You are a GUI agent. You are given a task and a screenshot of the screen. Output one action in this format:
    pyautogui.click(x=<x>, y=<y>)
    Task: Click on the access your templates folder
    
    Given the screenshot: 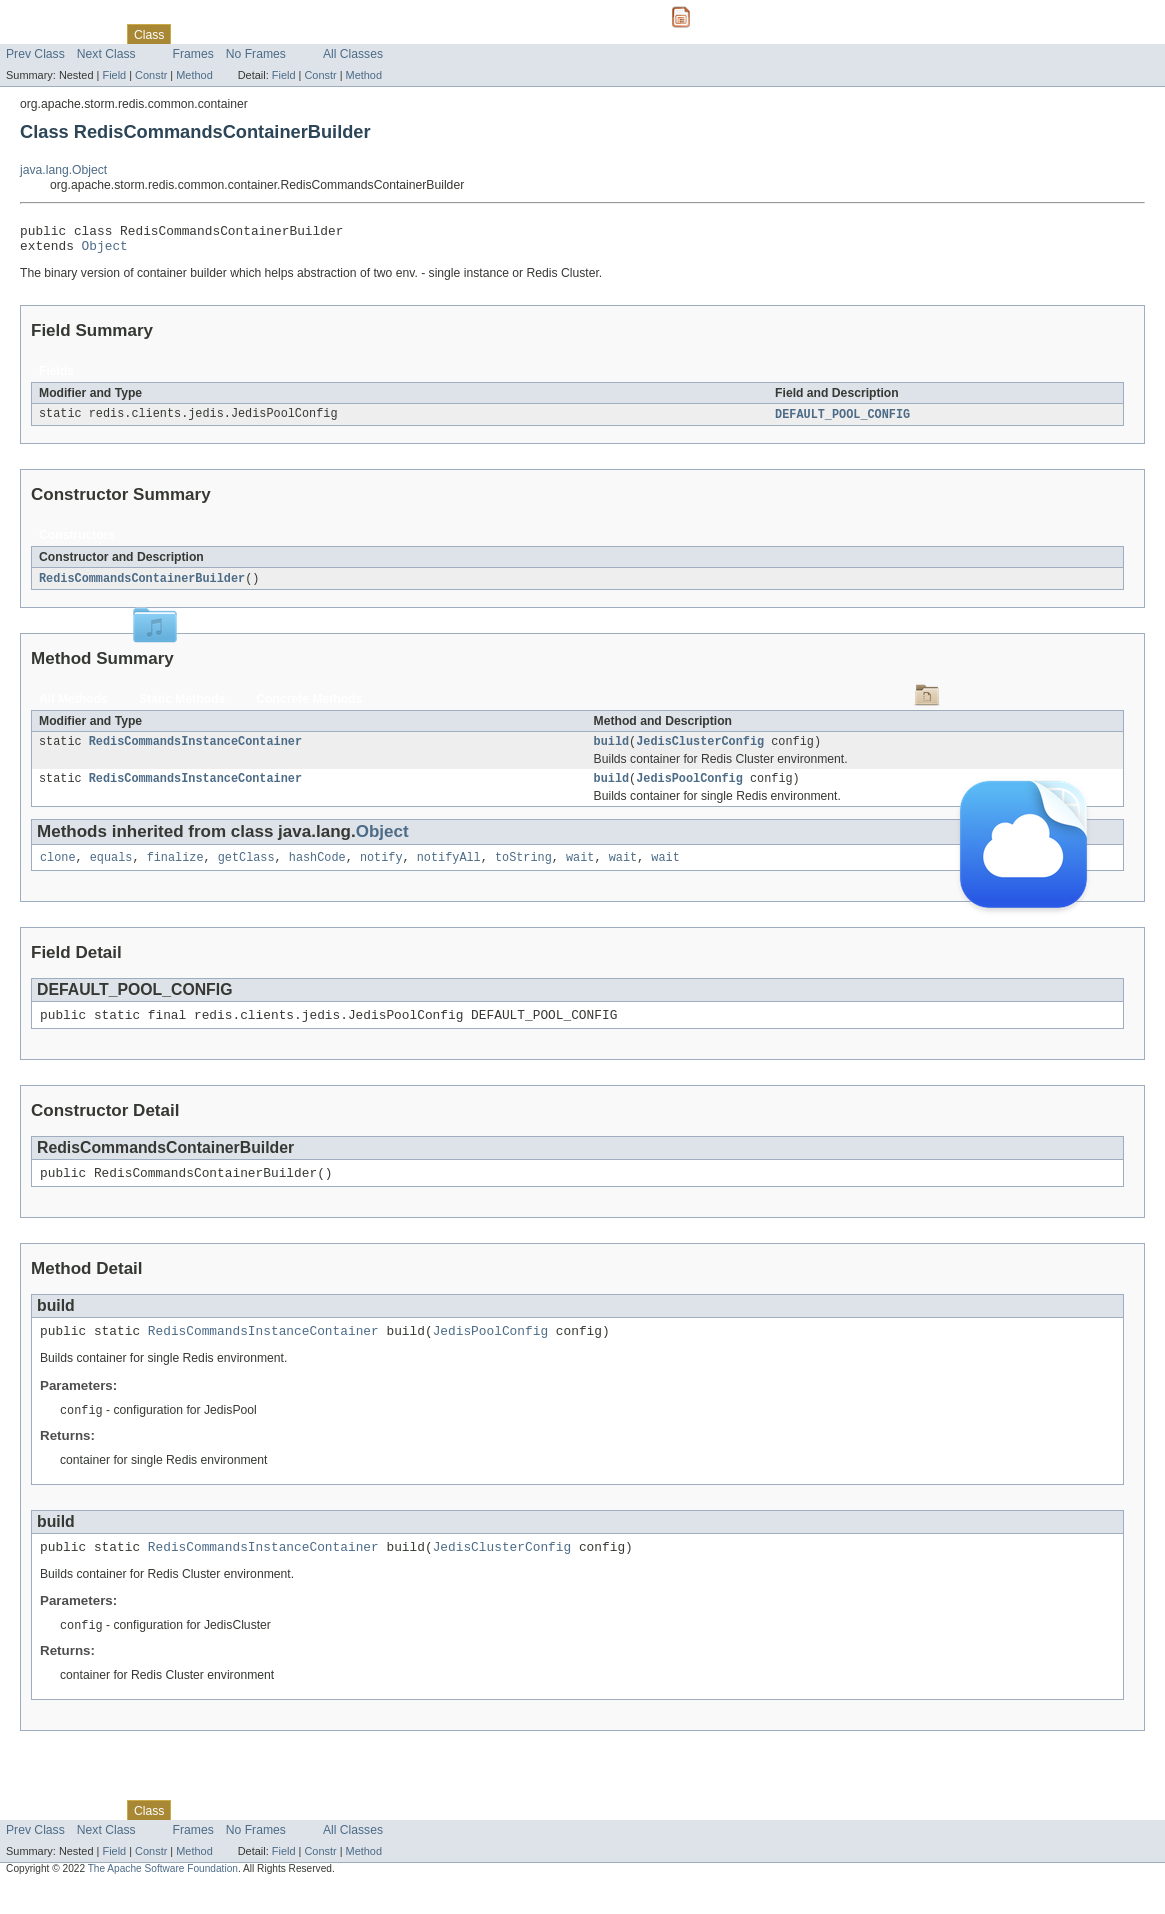 What is the action you would take?
    pyautogui.click(x=927, y=696)
    